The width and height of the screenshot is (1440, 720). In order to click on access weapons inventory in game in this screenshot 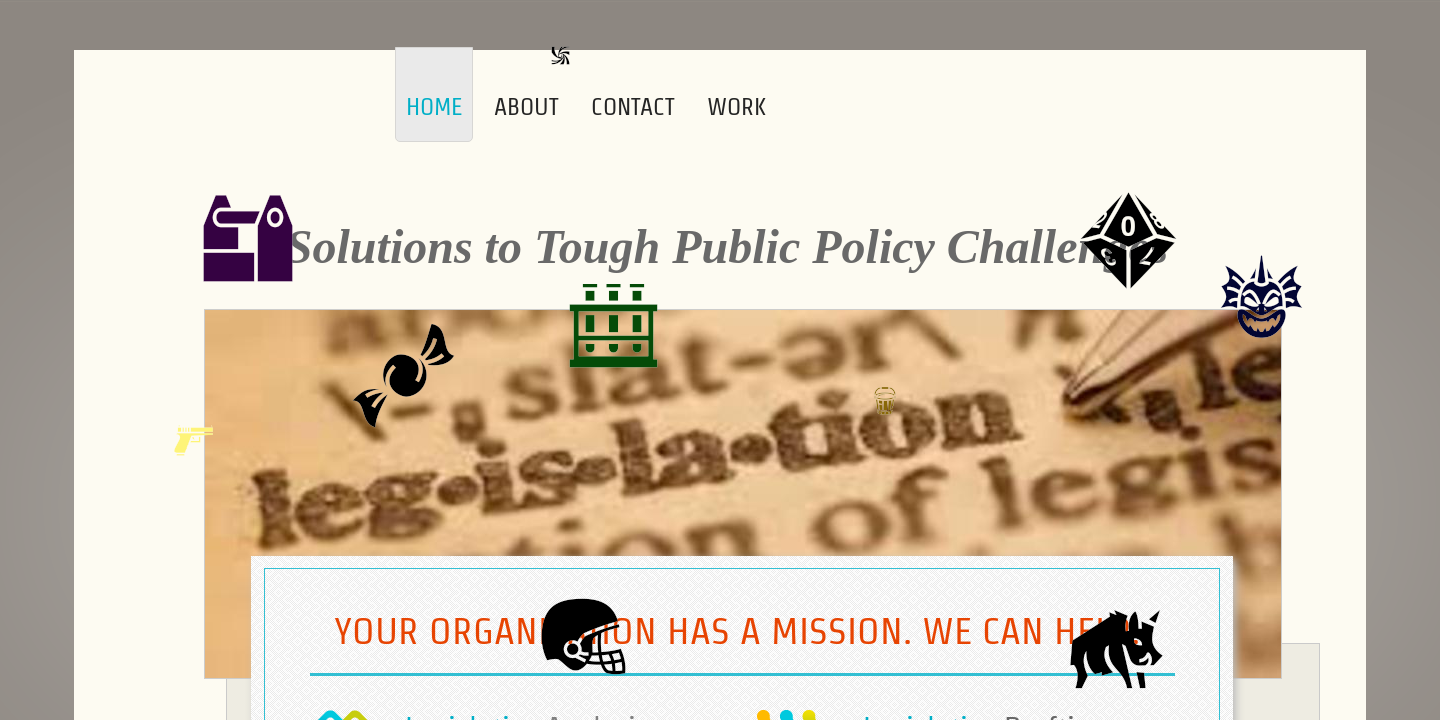, I will do `click(193, 440)`.